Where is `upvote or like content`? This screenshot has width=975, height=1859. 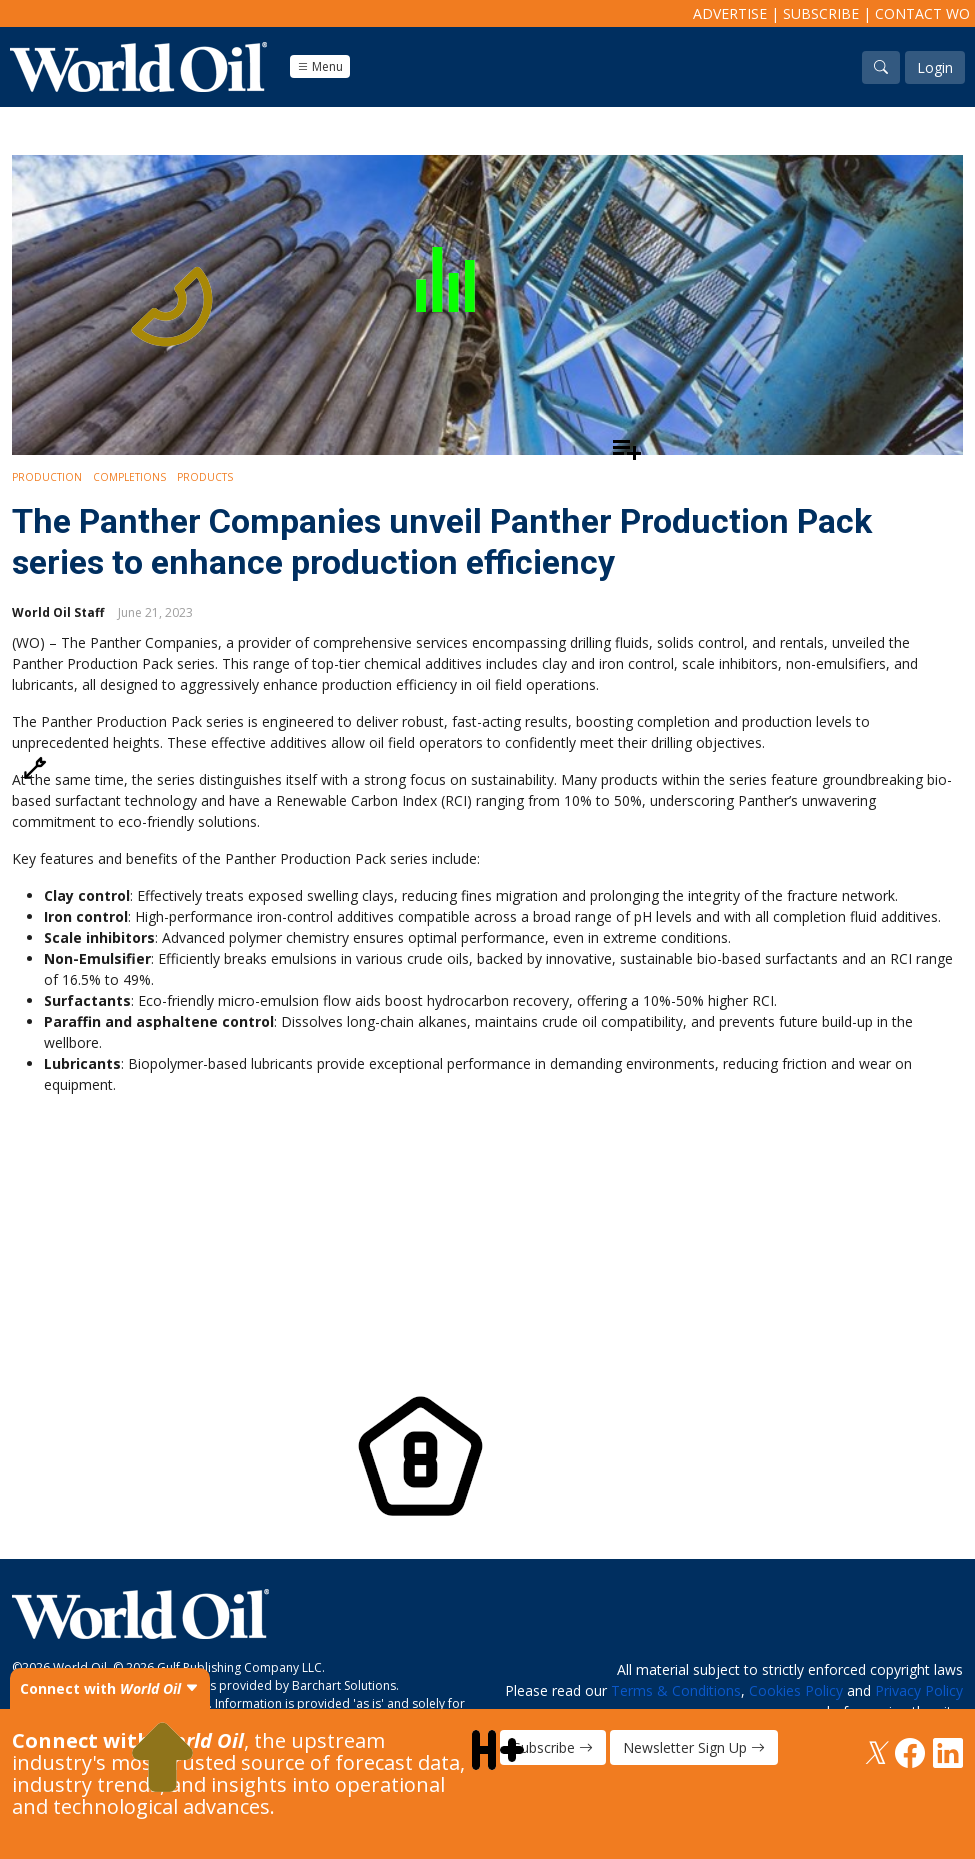 upvote or like content is located at coordinates (162, 1756).